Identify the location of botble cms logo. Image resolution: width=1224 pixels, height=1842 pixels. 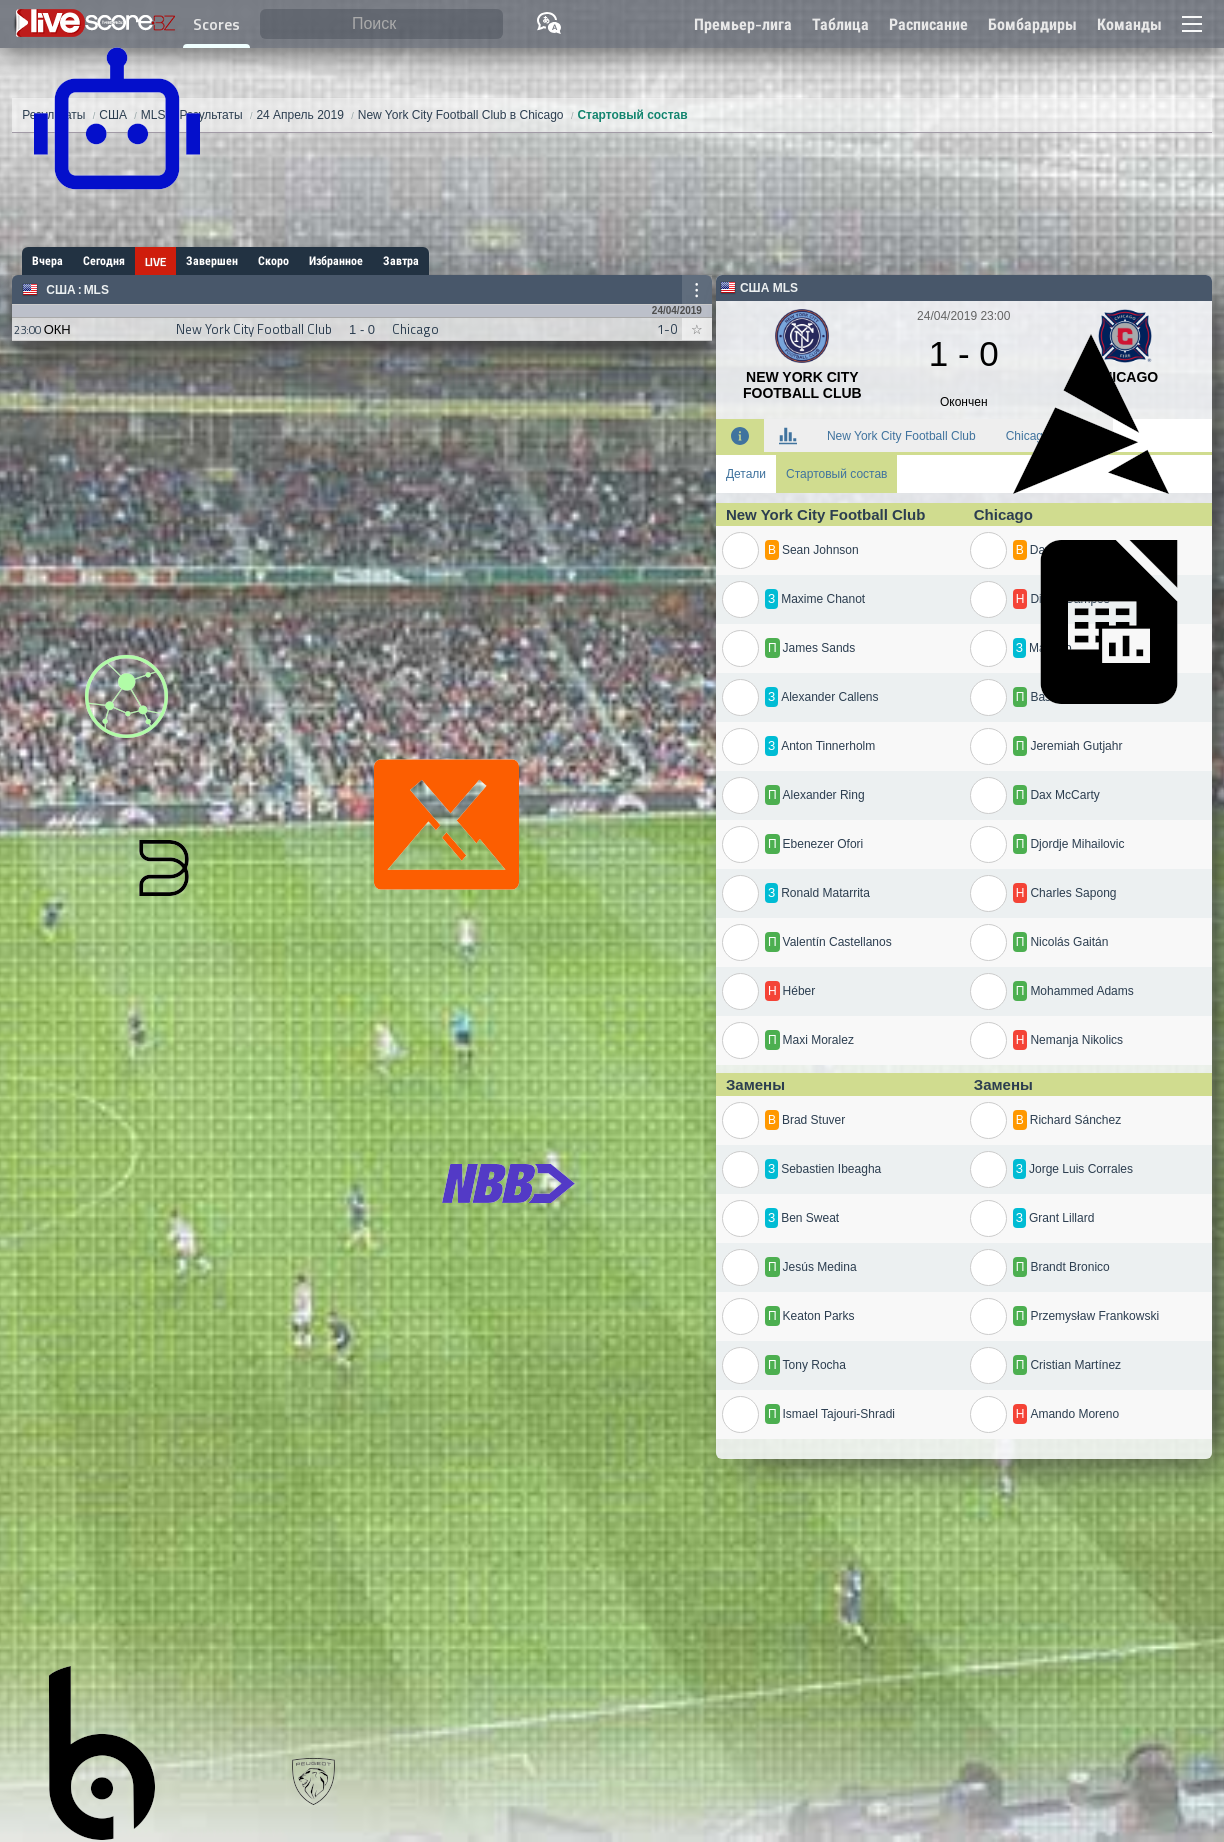
(102, 1753).